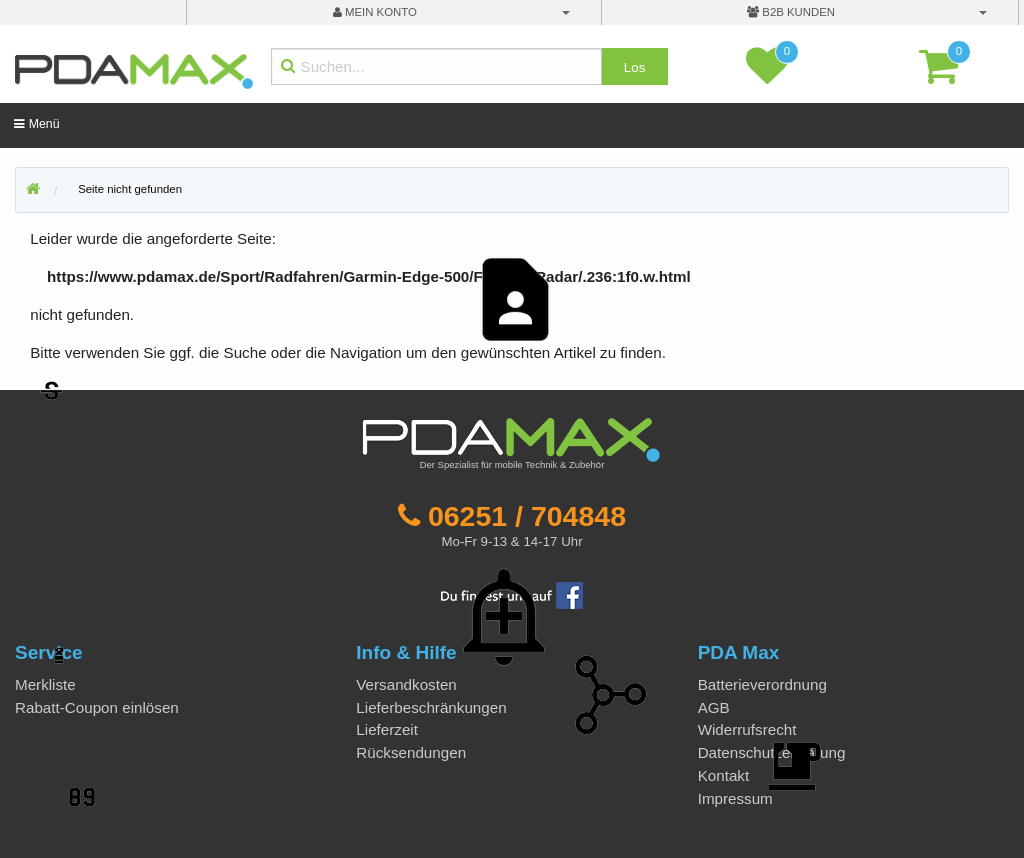 The width and height of the screenshot is (1024, 858). What do you see at coordinates (59, 655) in the screenshot?
I see `indicates fire safety equipment location` at bounding box center [59, 655].